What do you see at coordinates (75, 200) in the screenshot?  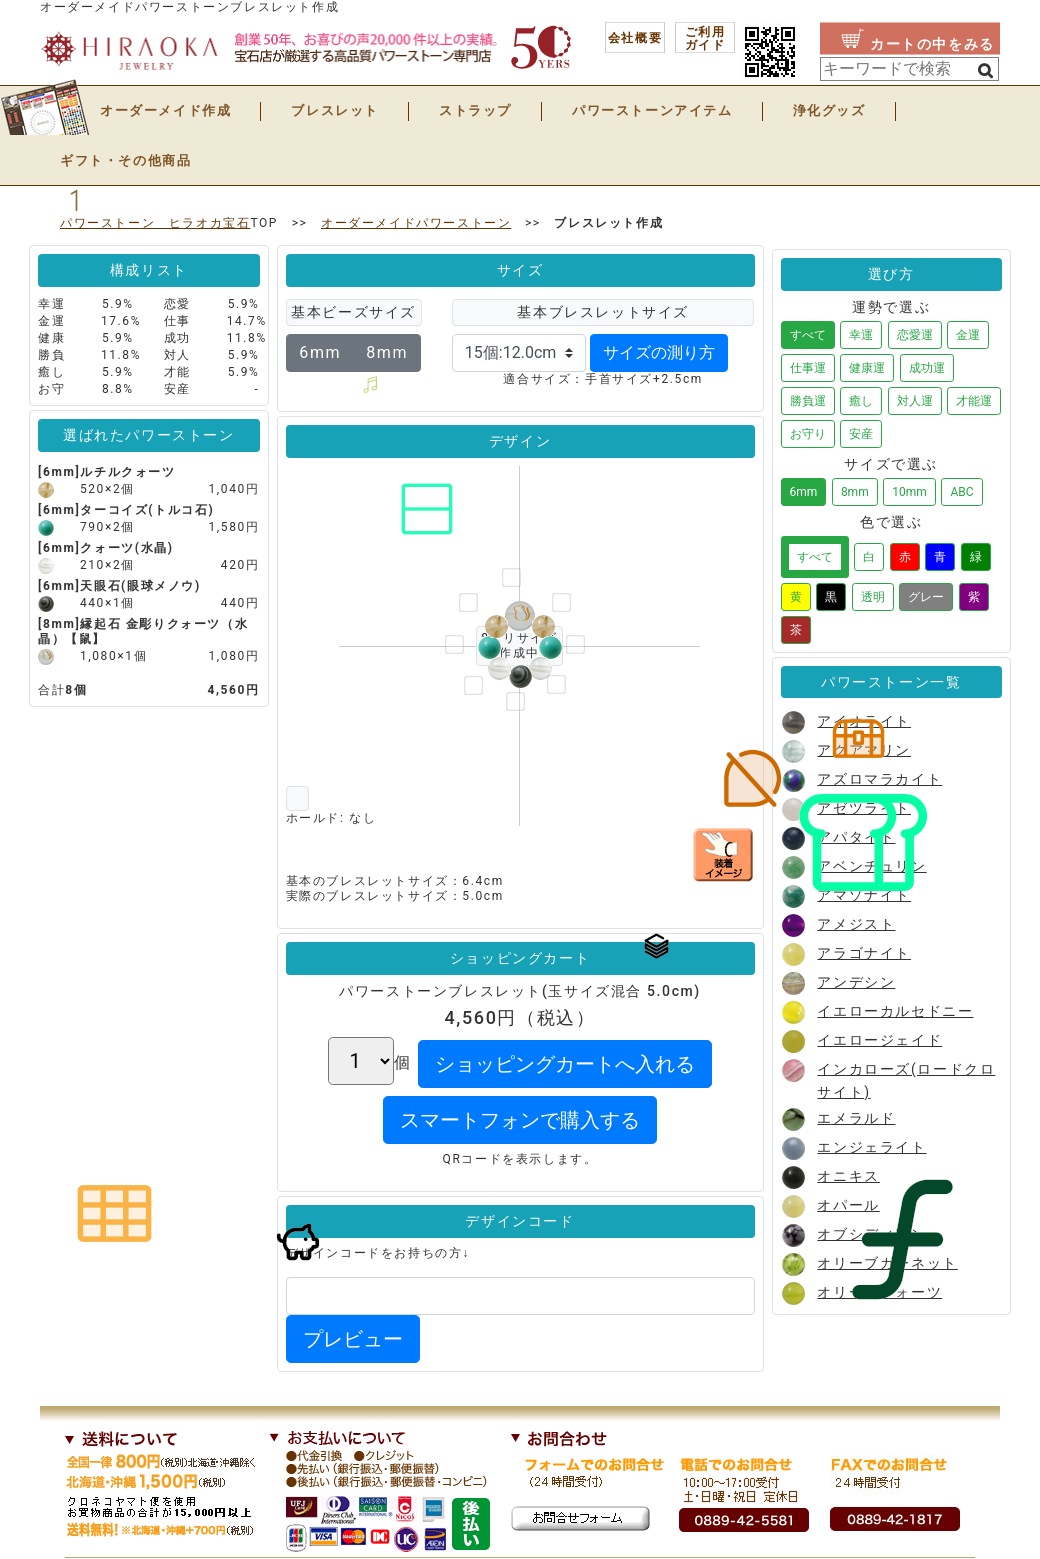 I see `indicates first place or top ranking` at bounding box center [75, 200].